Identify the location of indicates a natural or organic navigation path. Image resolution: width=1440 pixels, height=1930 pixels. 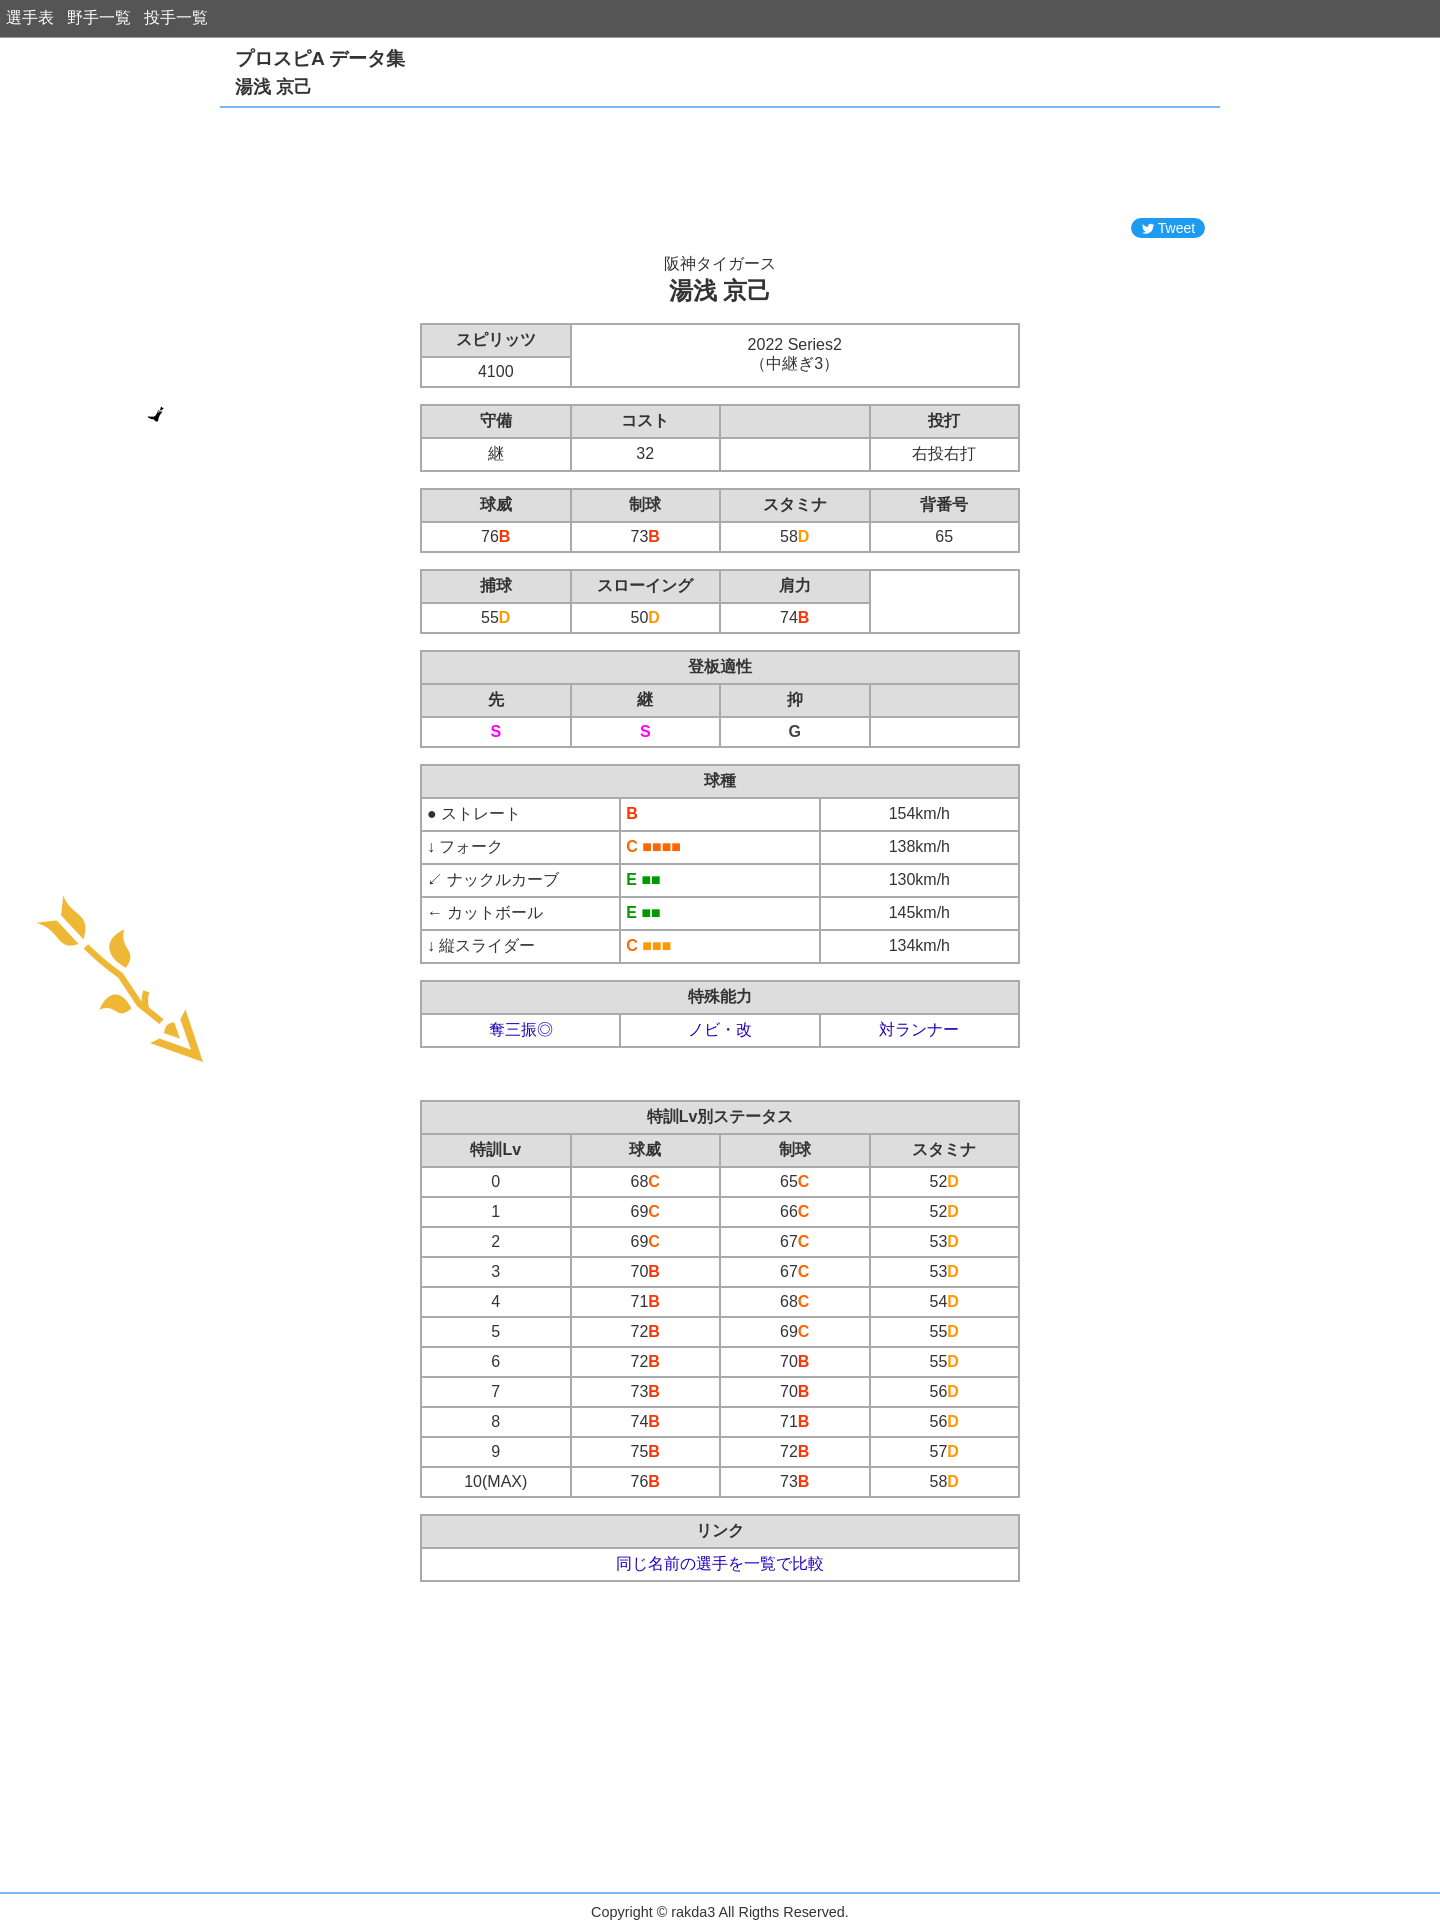
(119, 978).